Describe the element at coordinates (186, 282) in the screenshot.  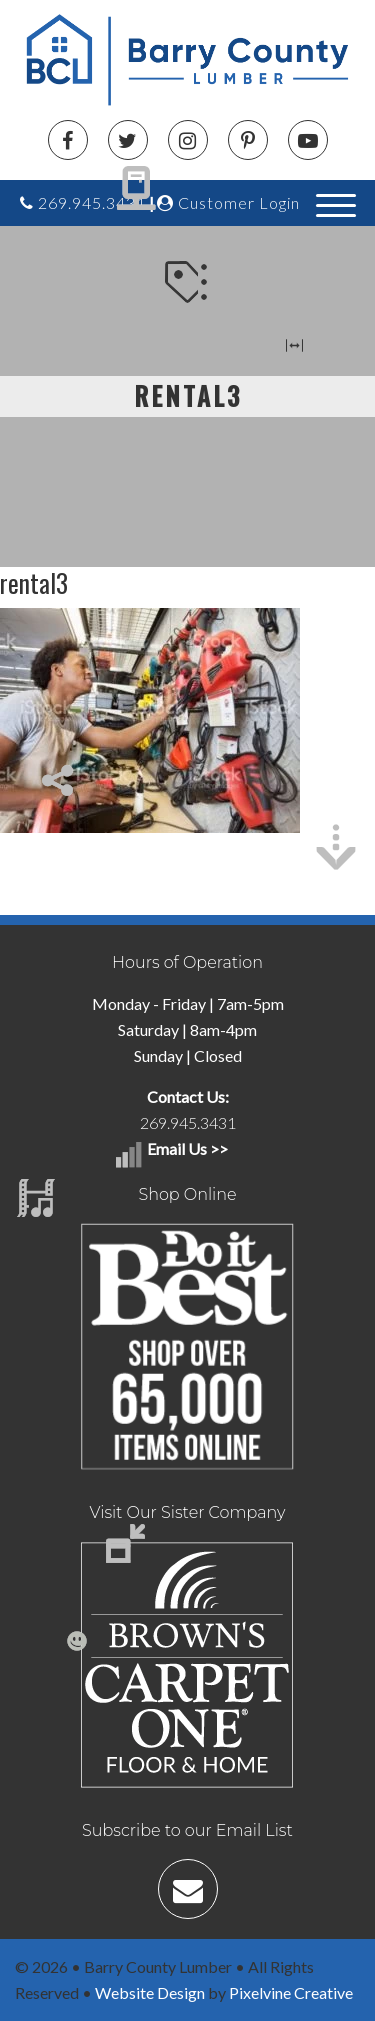
I see `view or manage music tags` at that location.